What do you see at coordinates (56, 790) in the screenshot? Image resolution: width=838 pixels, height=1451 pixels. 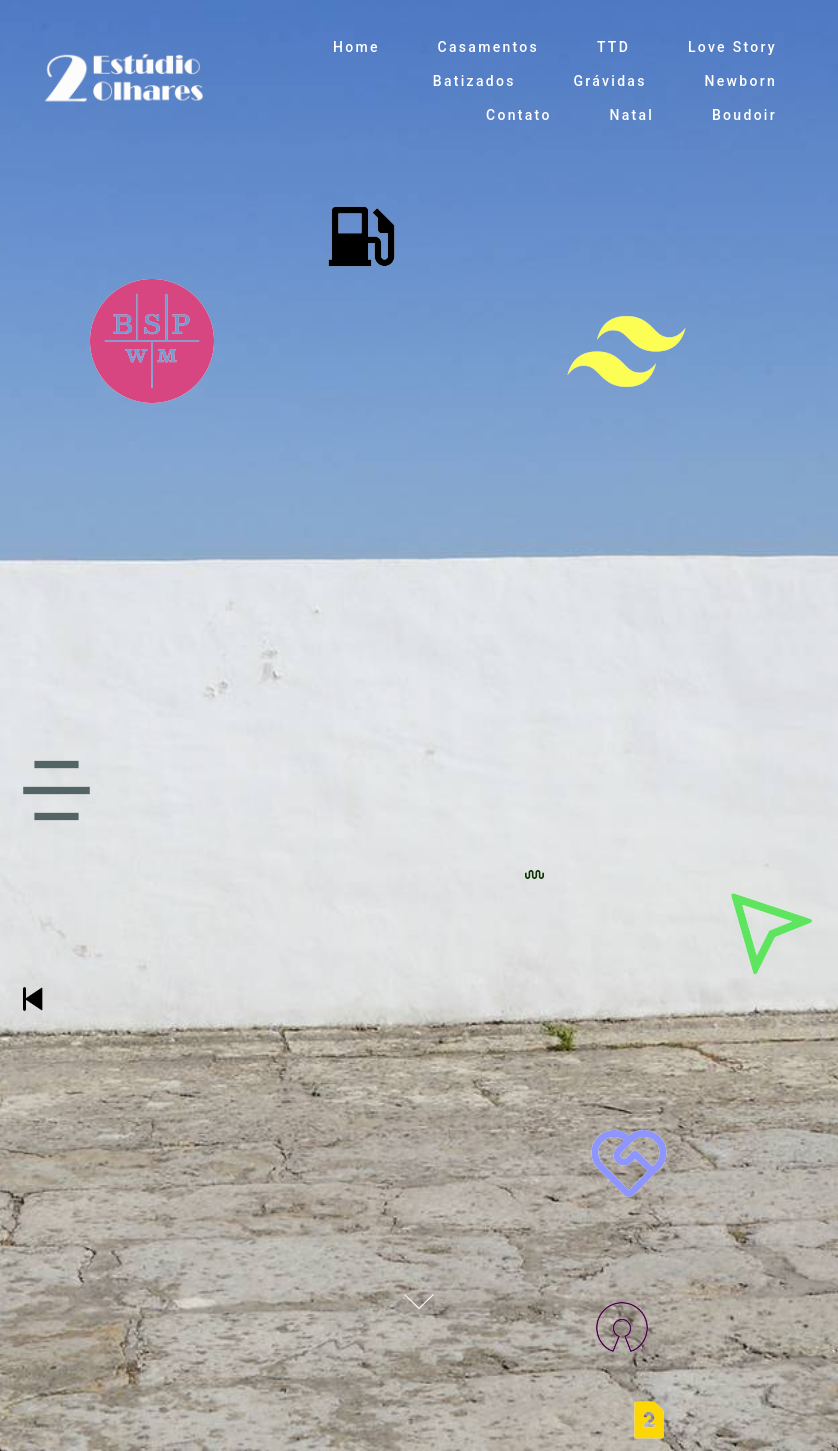 I see `open navigation menu` at bounding box center [56, 790].